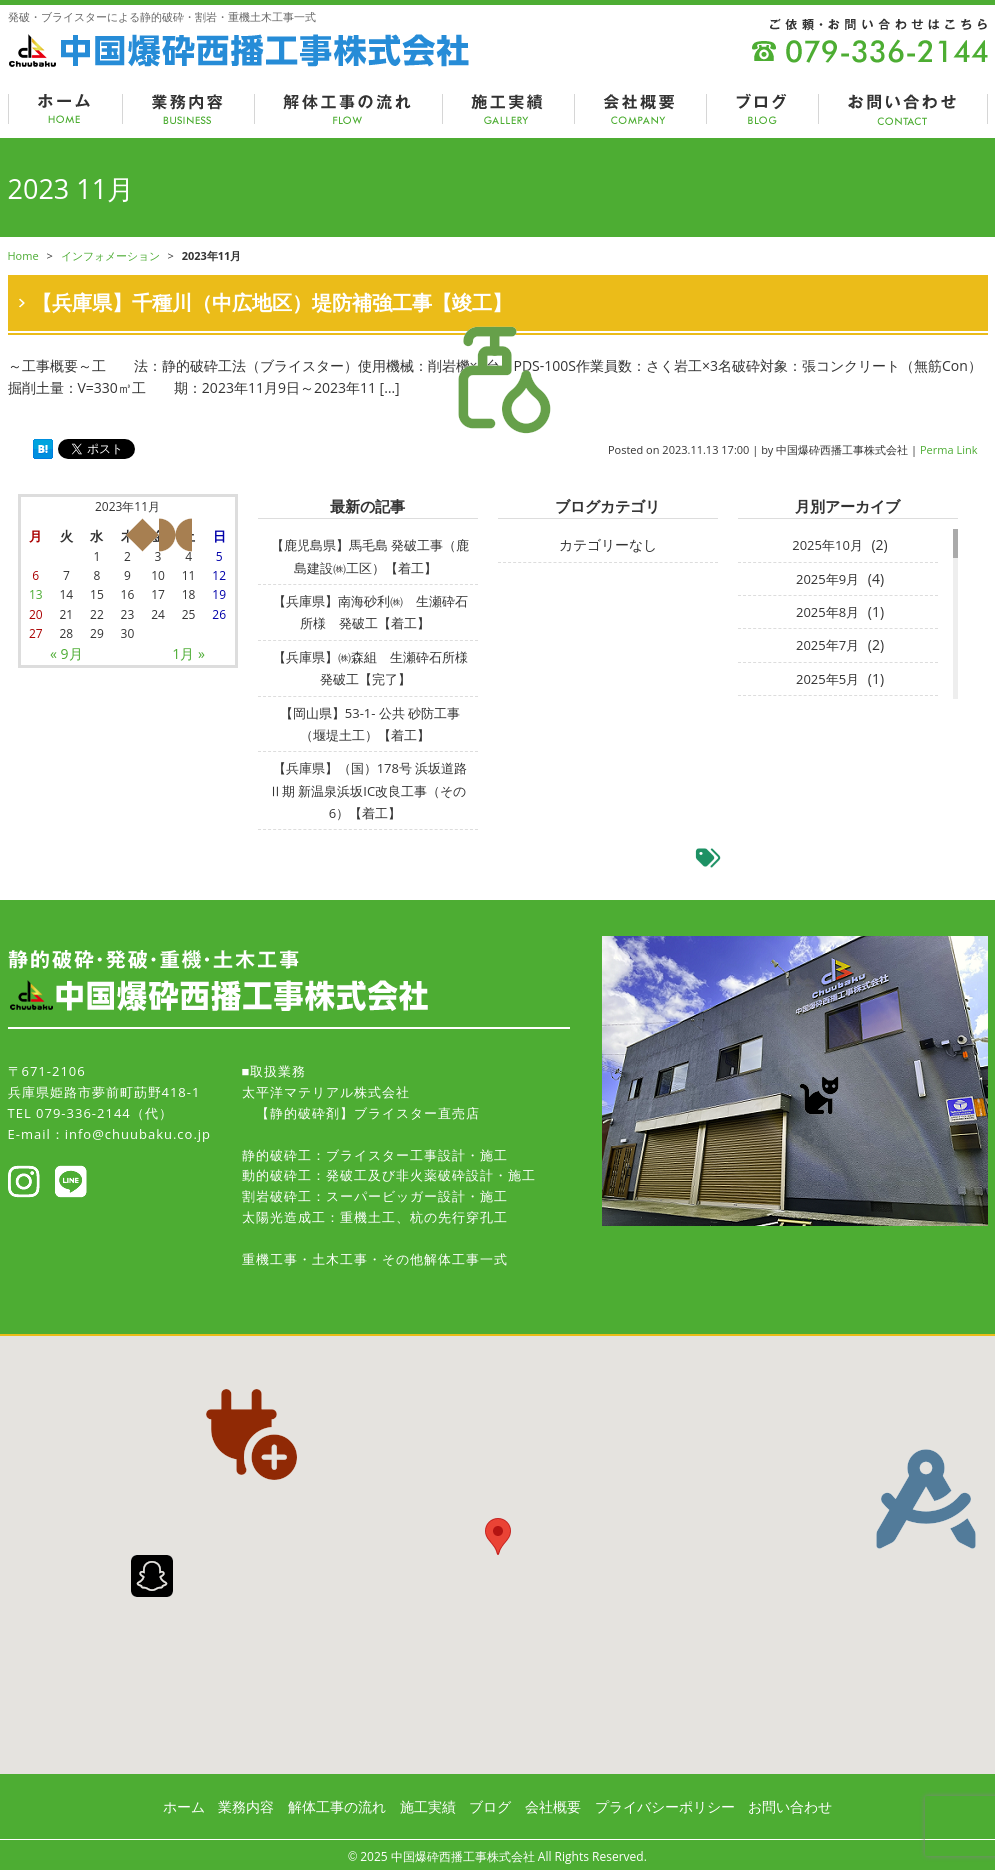 Image resolution: width=995 pixels, height=1870 pixels. Describe the element at coordinates (926, 1499) in the screenshot. I see `access drawing or design tools` at that location.